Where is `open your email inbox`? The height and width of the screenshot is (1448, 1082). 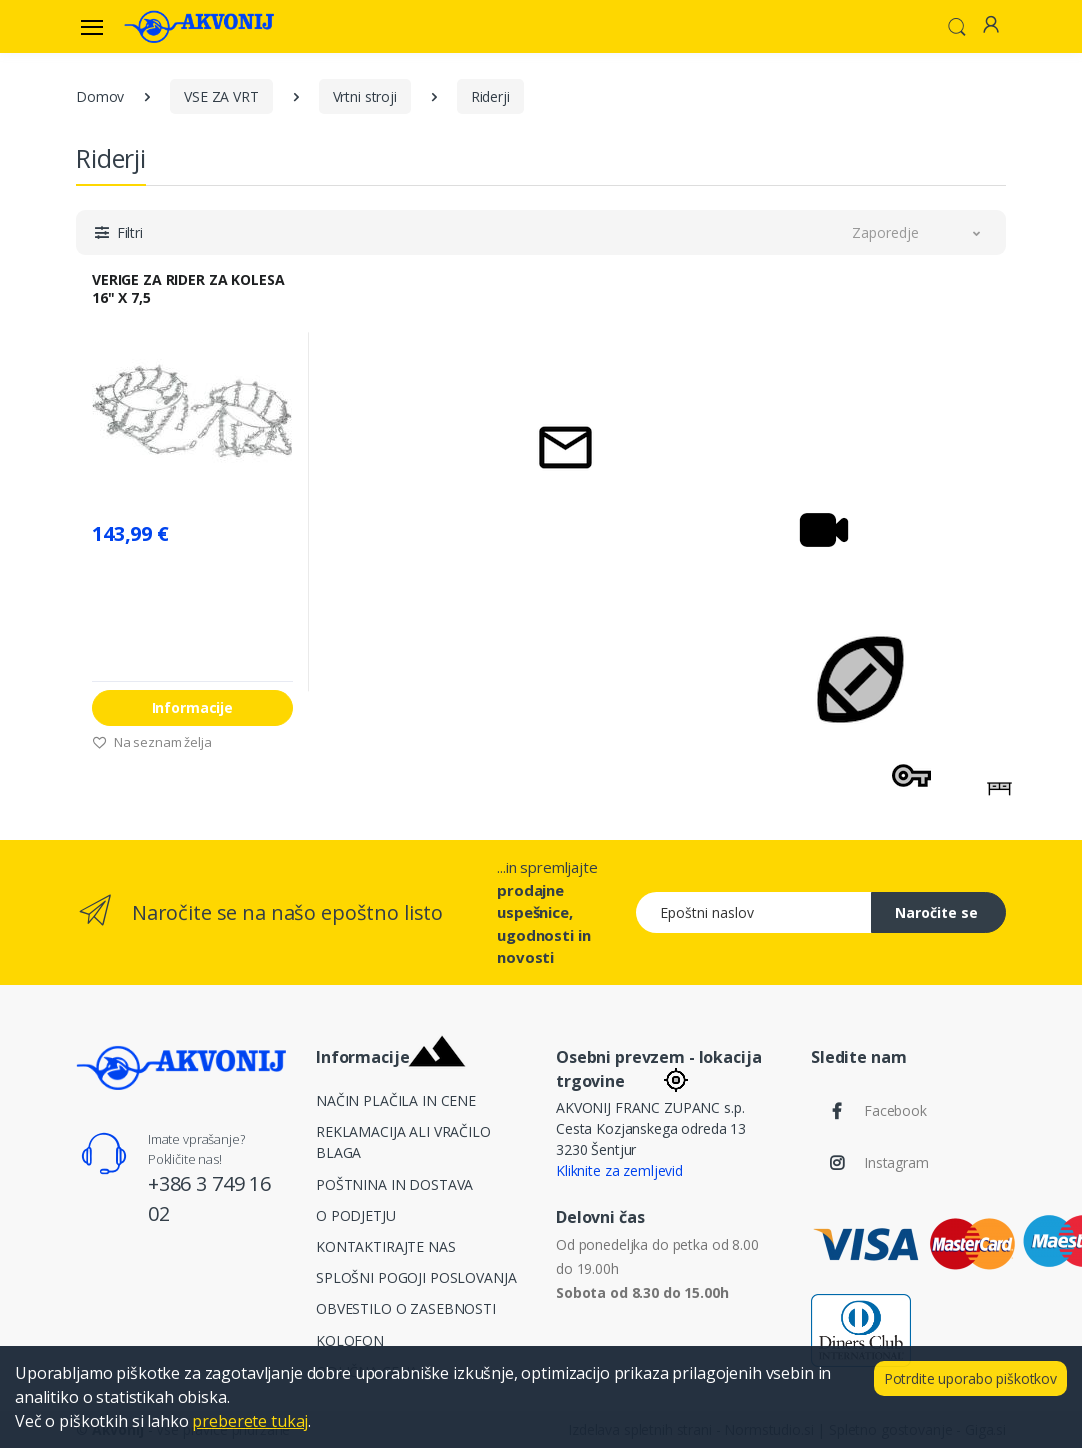
open your email inbox is located at coordinates (565, 447).